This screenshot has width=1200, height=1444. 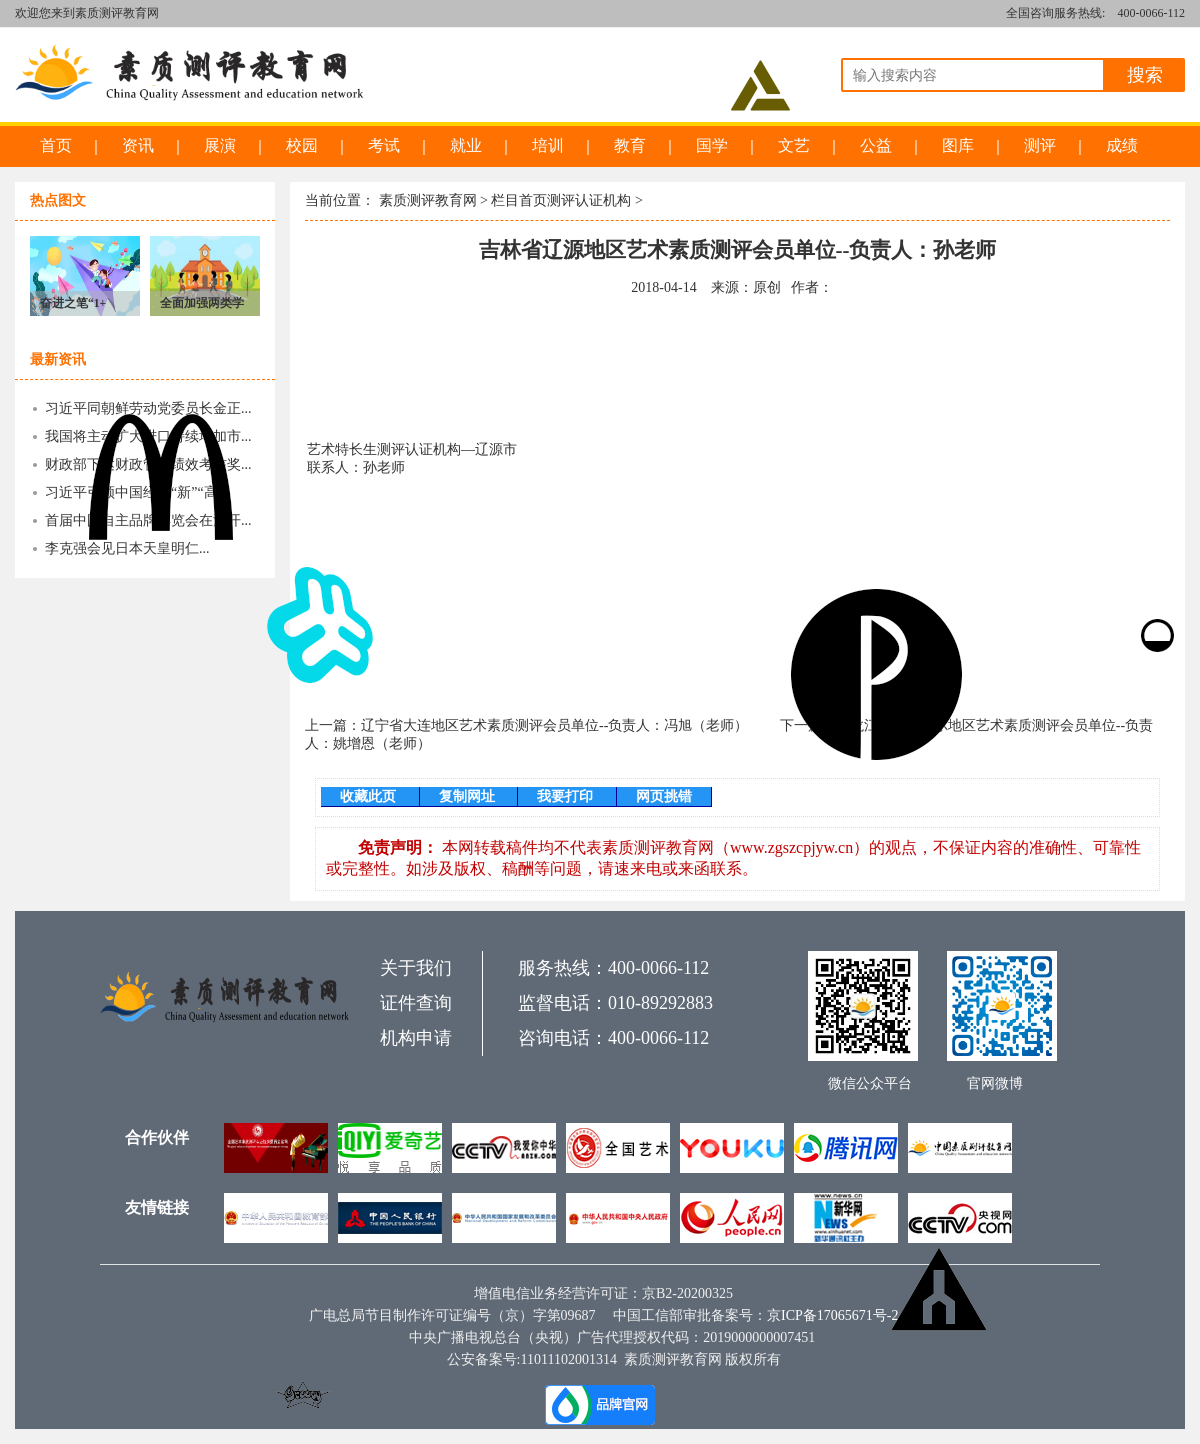 What do you see at coordinates (1157, 635) in the screenshot?
I see `open the Sunrise calendar app` at bounding box center [1157, 635].